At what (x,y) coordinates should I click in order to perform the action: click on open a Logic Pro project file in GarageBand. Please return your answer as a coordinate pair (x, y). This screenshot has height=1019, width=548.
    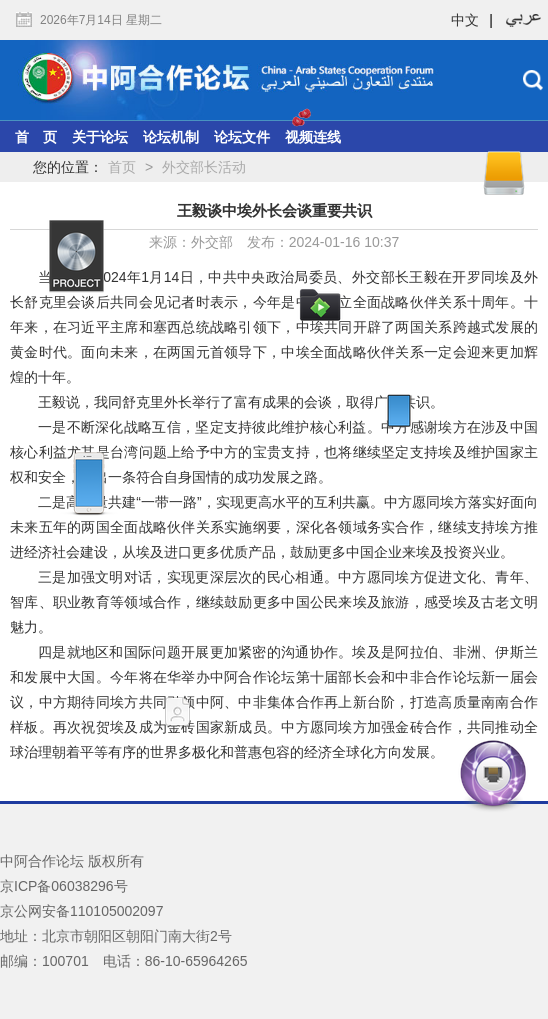
    Looking at the image, I should click on (76, 257).